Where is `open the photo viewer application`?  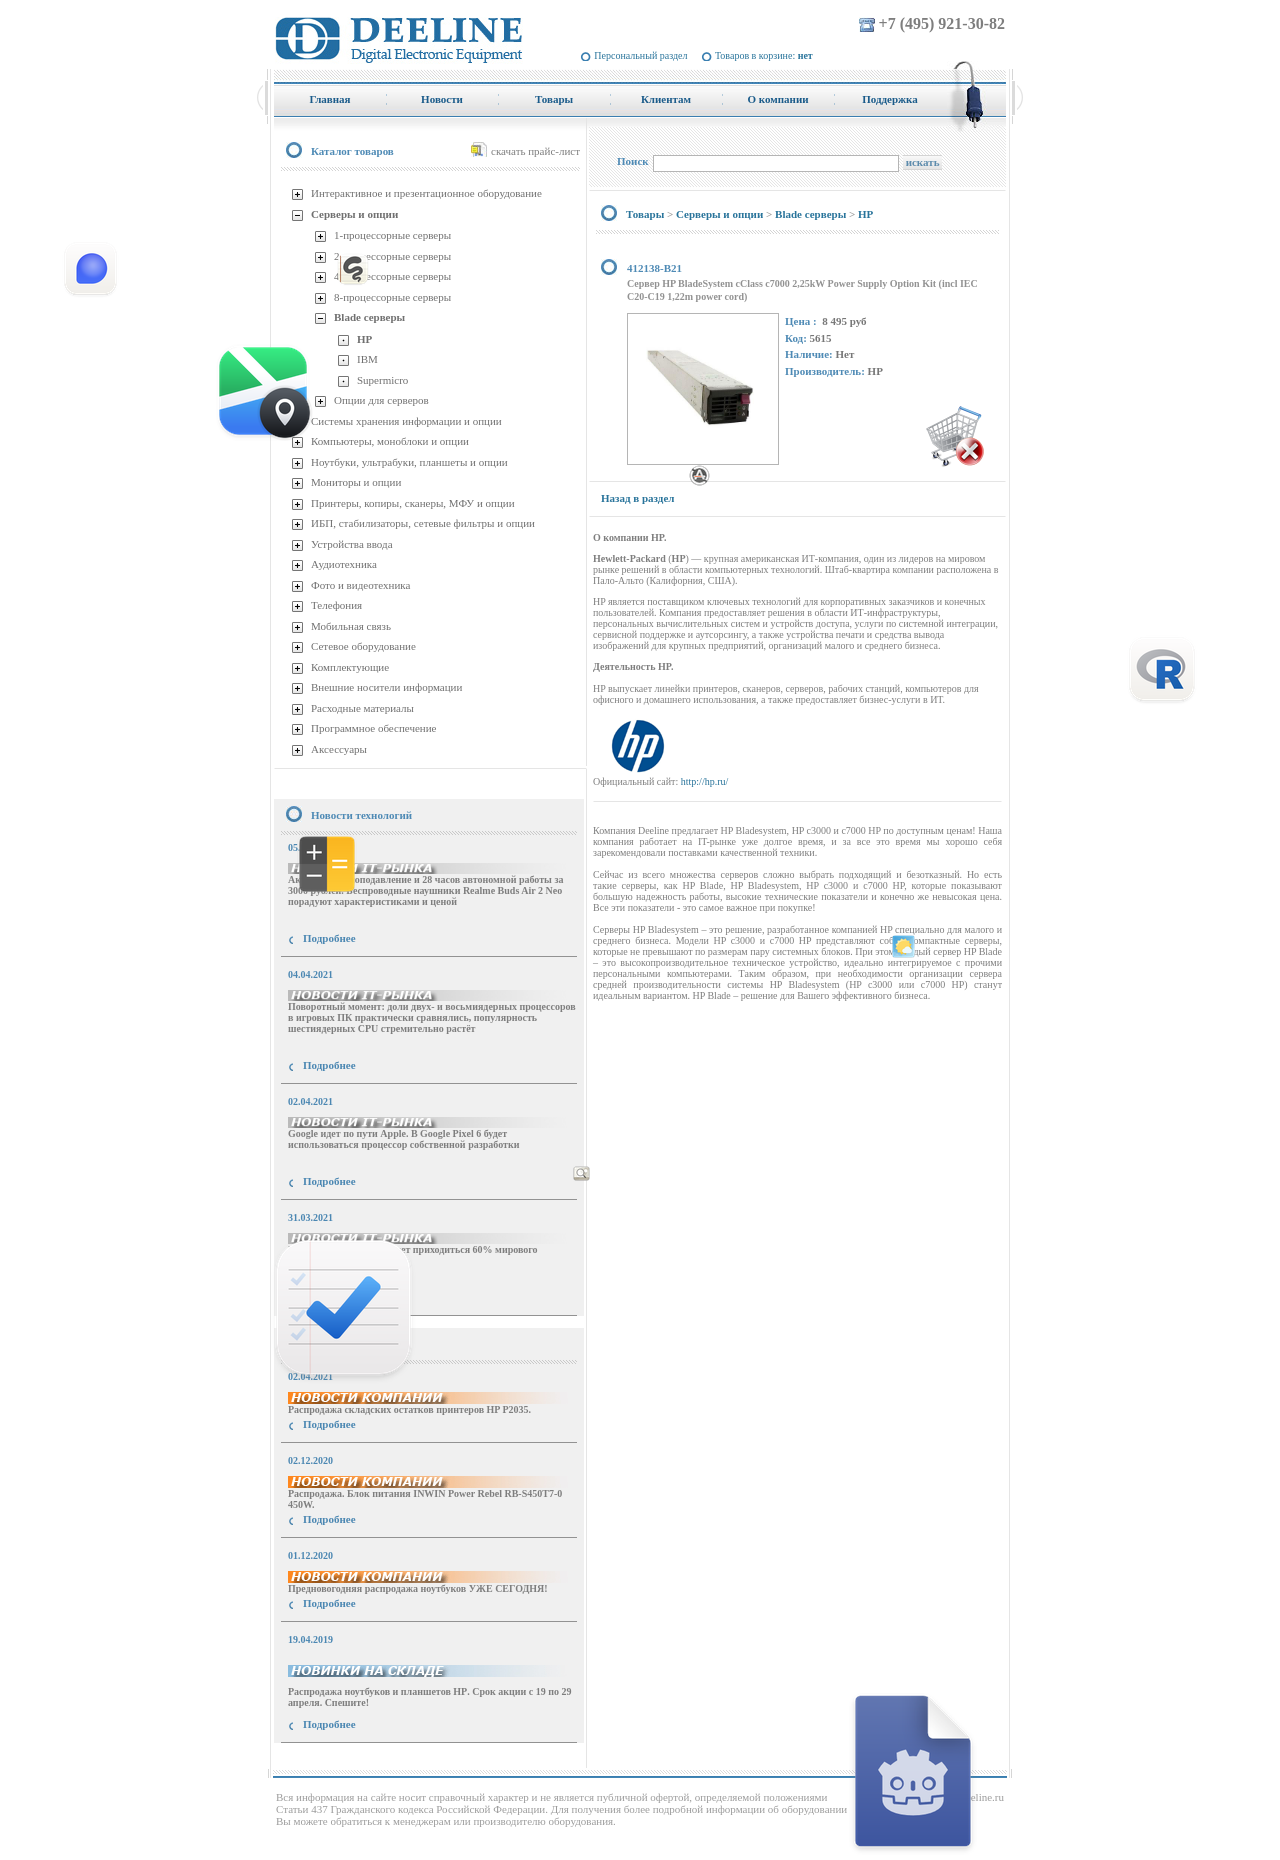
open the photo viewer application is located at coordinates (581, 1173).